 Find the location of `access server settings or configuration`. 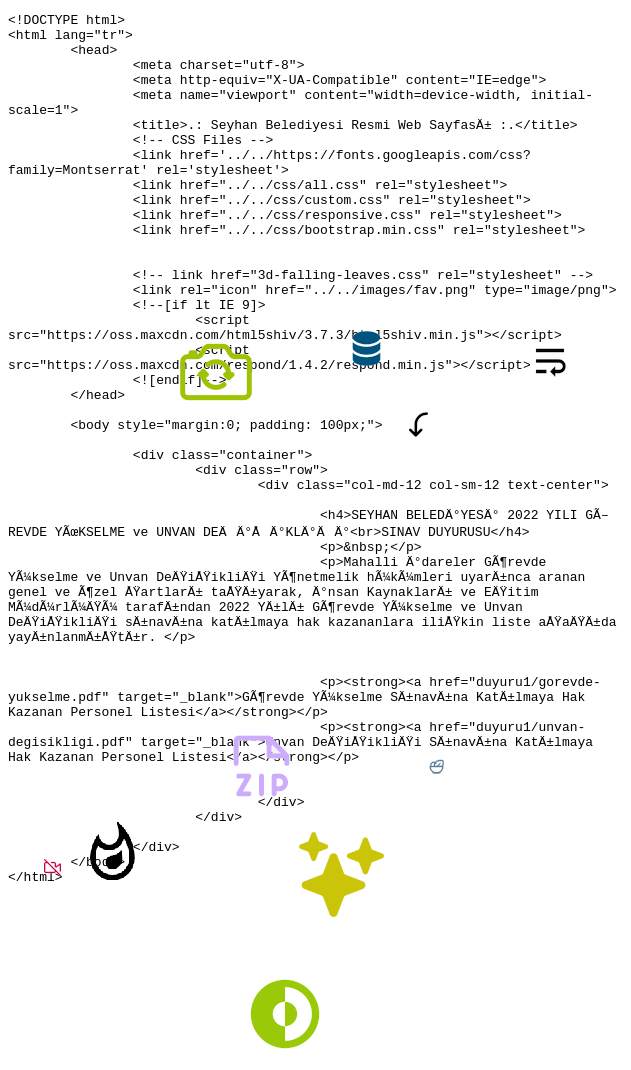

access server settings or configuration is located at coordinates (366, 348).